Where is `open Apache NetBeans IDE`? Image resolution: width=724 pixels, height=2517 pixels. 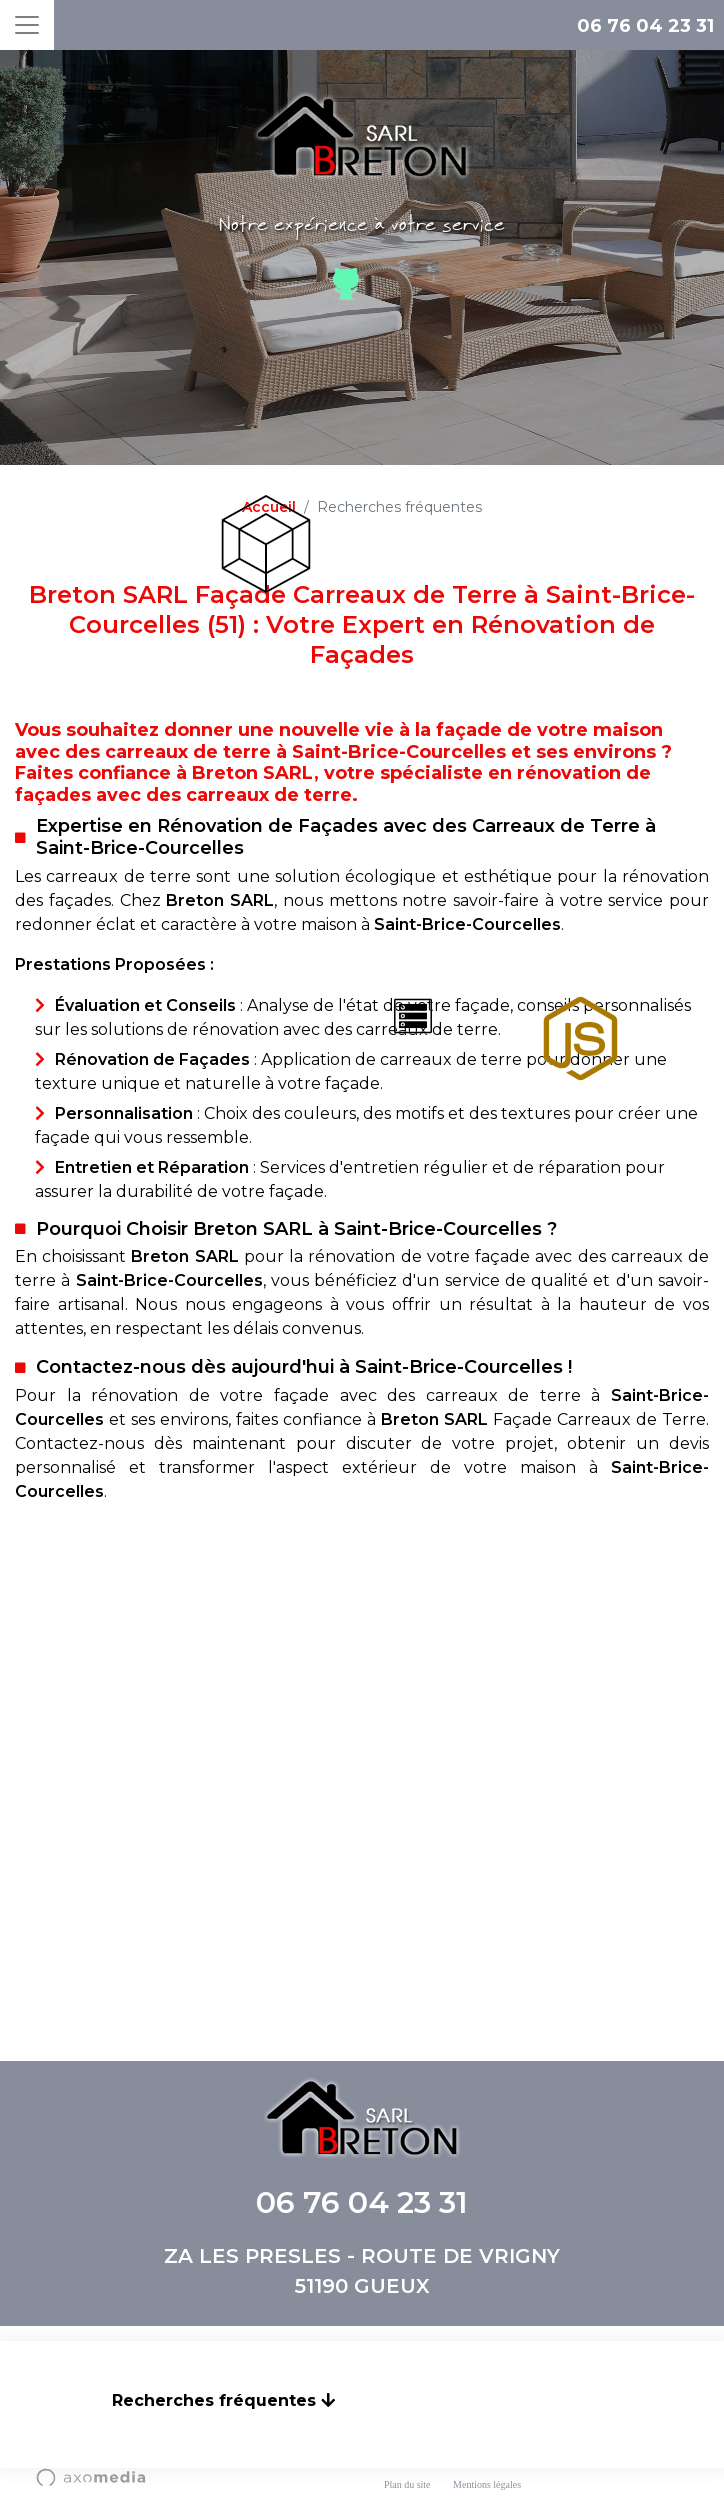 open Apache NetBeans IDE is located at coordinates (266, 544).